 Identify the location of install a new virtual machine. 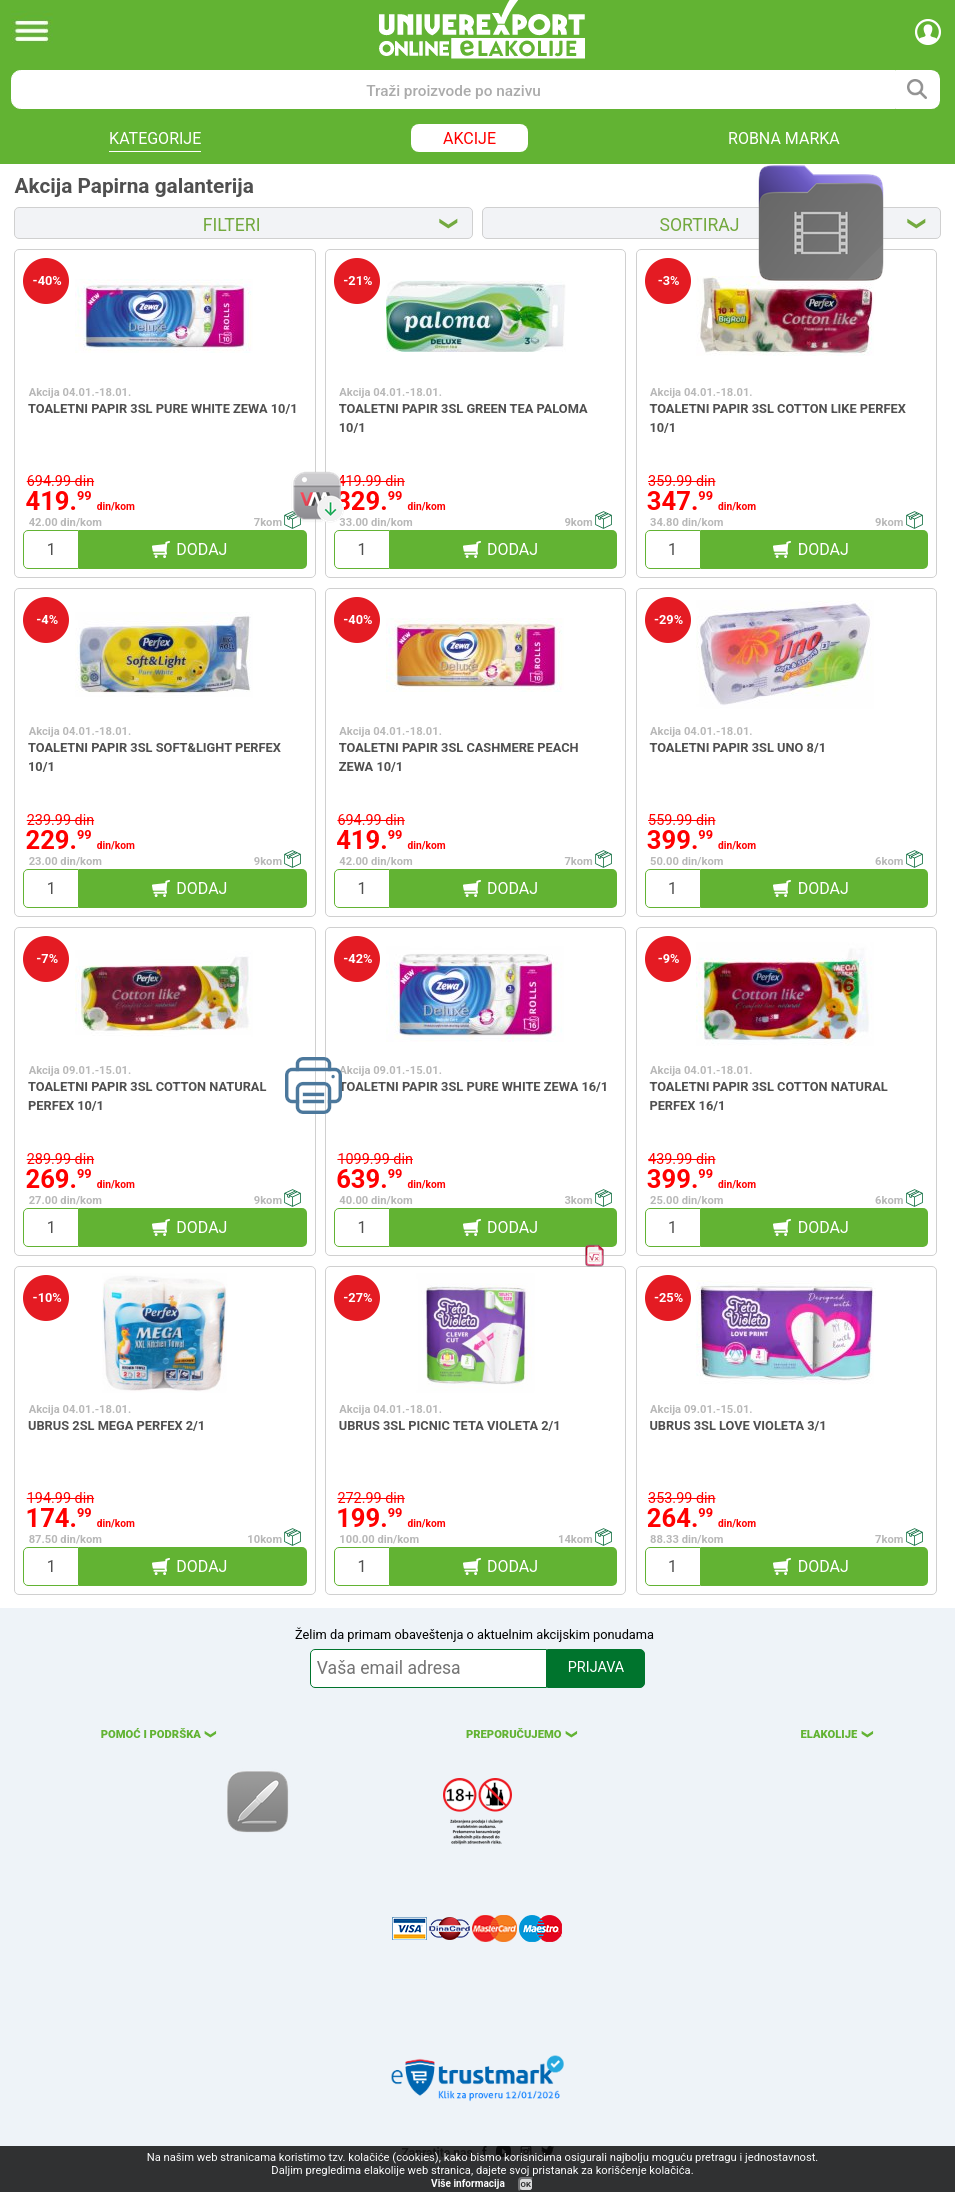
(317, 496).